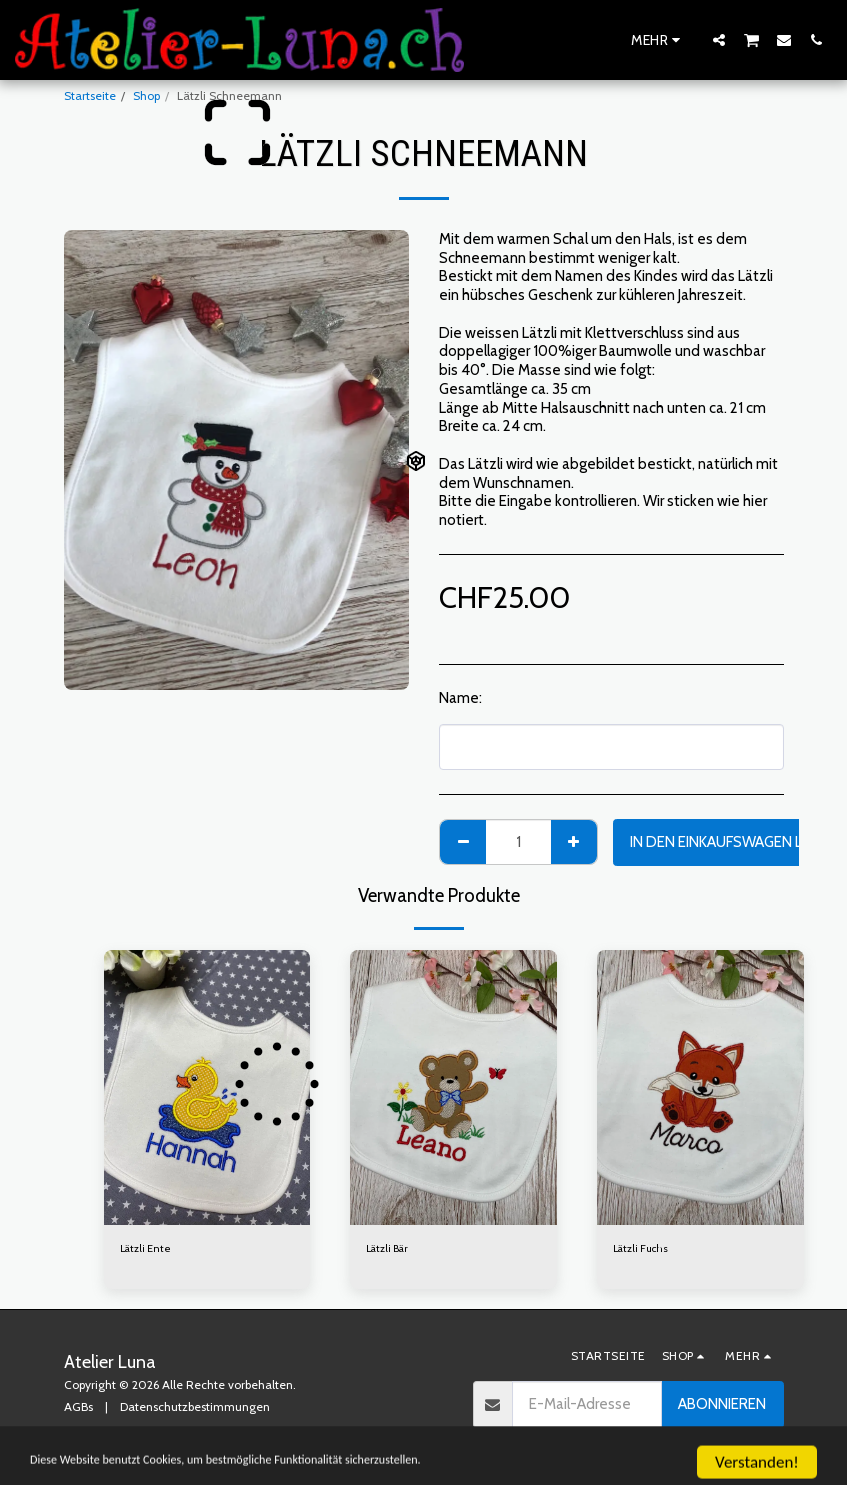 The height and width of the screenshot is (1485, 847). I want to click on crop or resize an image, so click(237, 132).